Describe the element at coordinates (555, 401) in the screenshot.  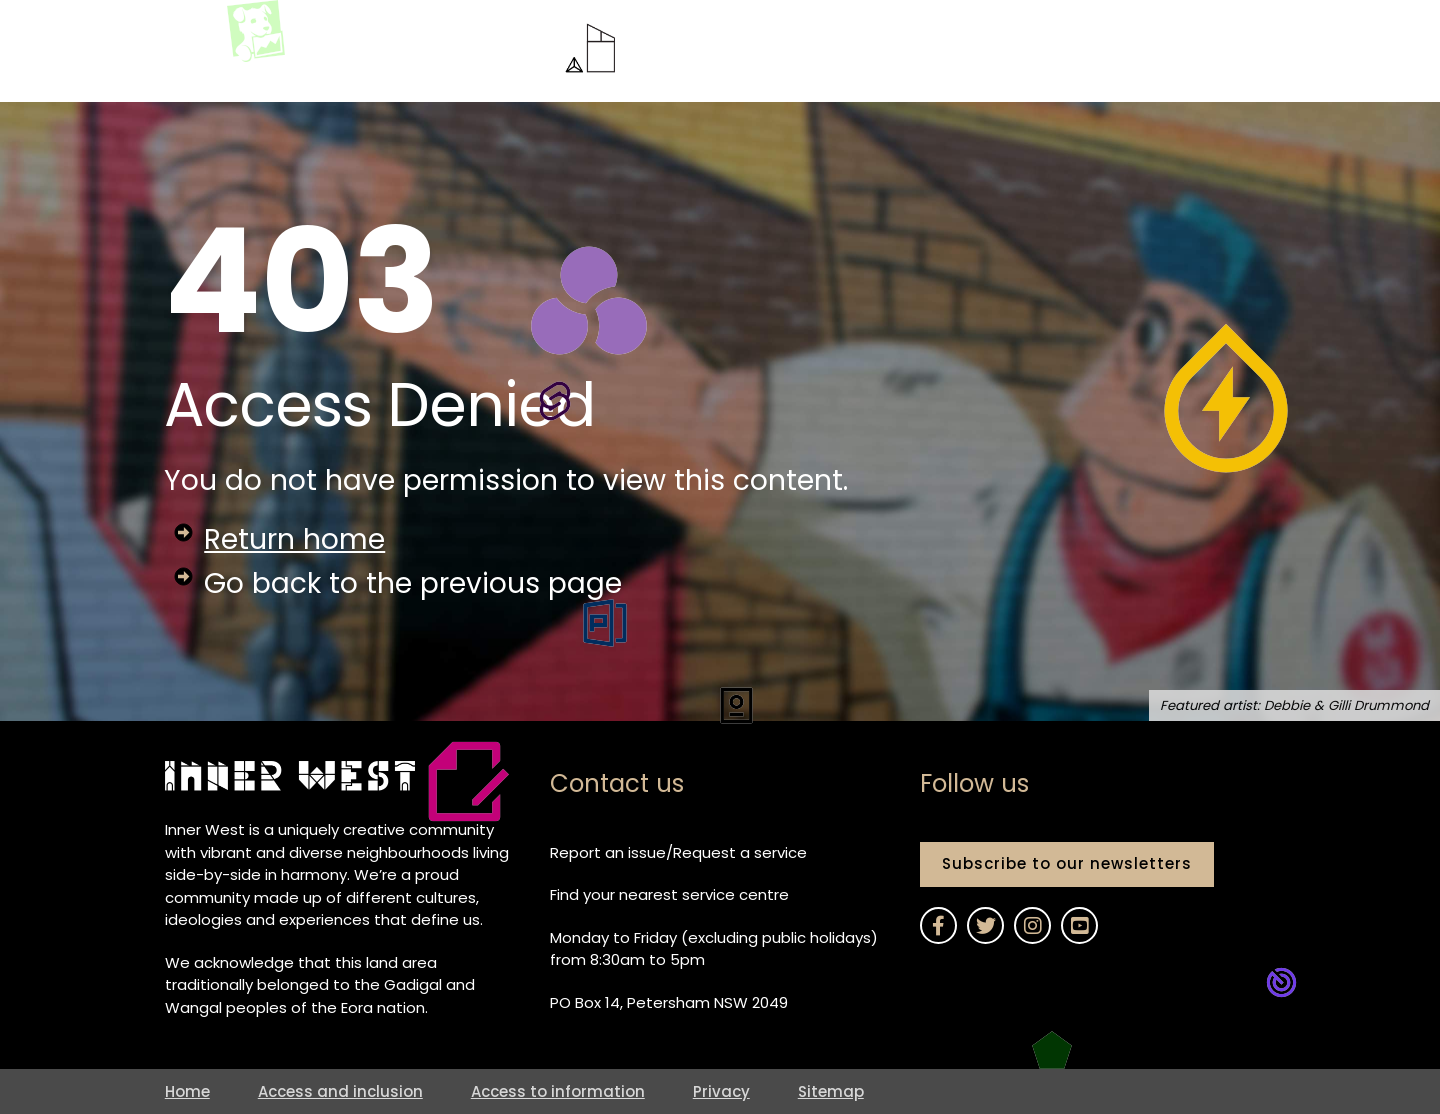
I see `svelte framework logo` at that location.